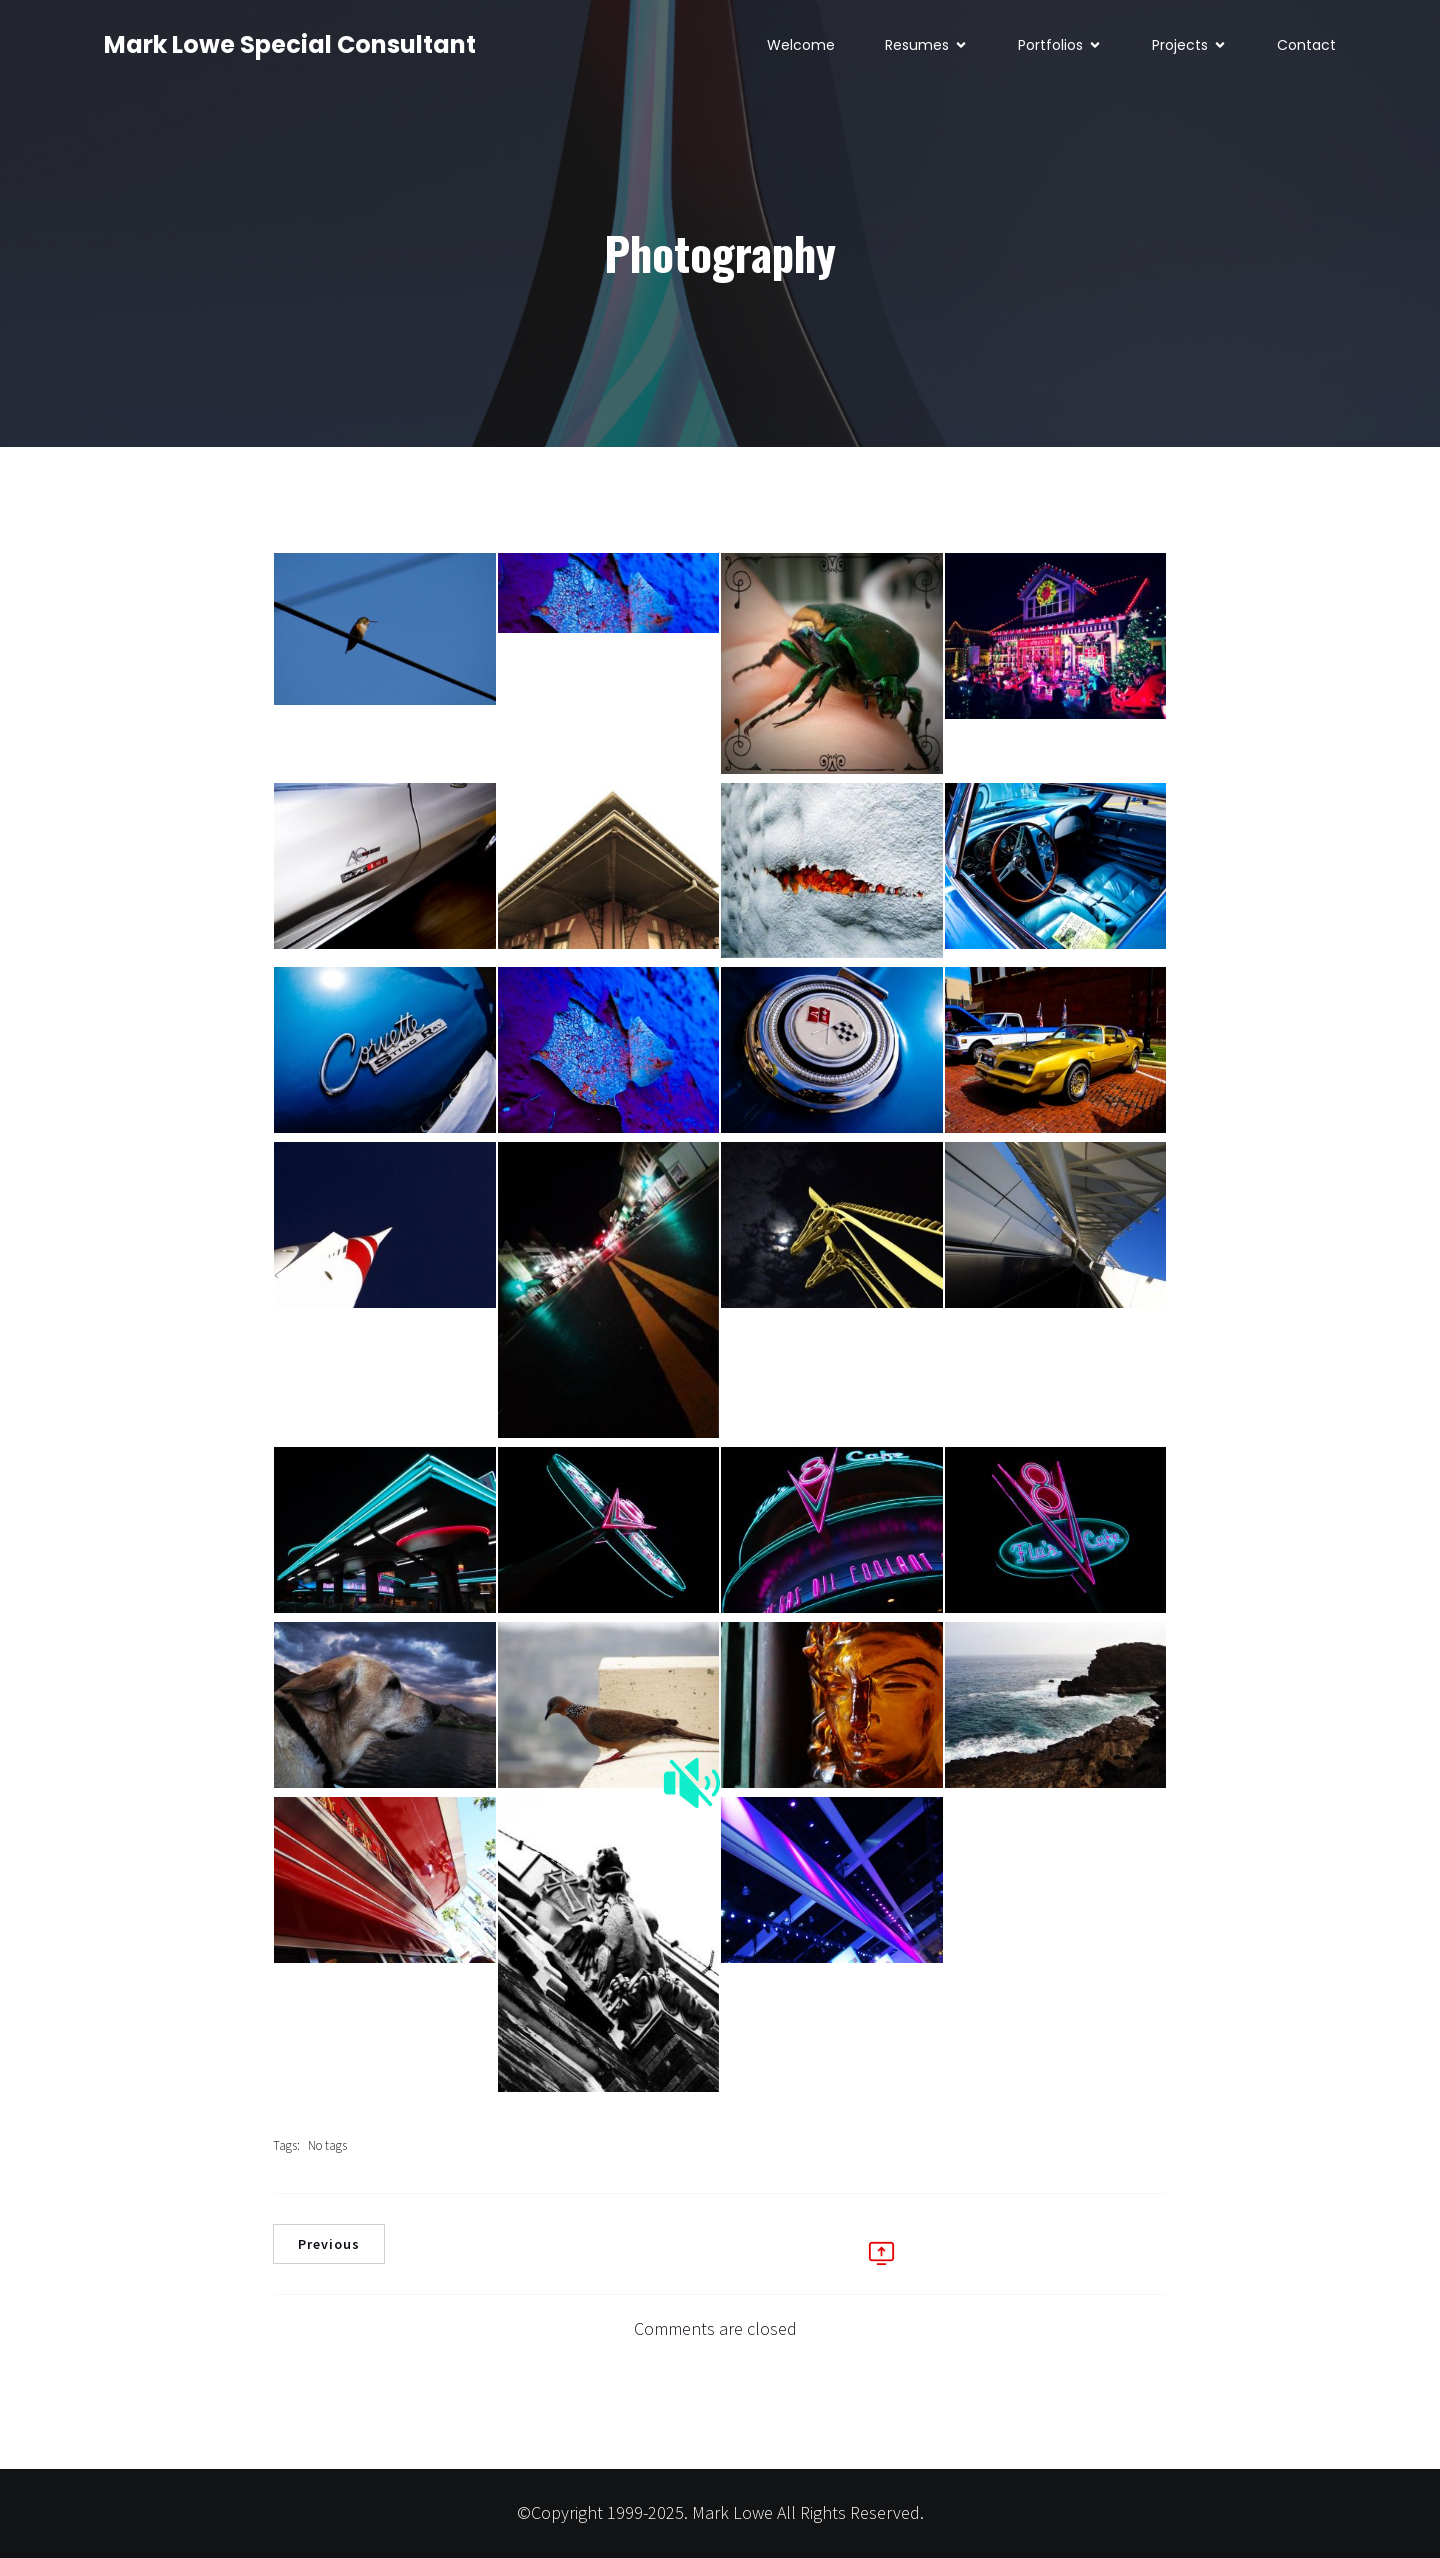  Describe the element at coordinates (691, 1783) in the screenshot. I see `mute audio or sound` at that location.